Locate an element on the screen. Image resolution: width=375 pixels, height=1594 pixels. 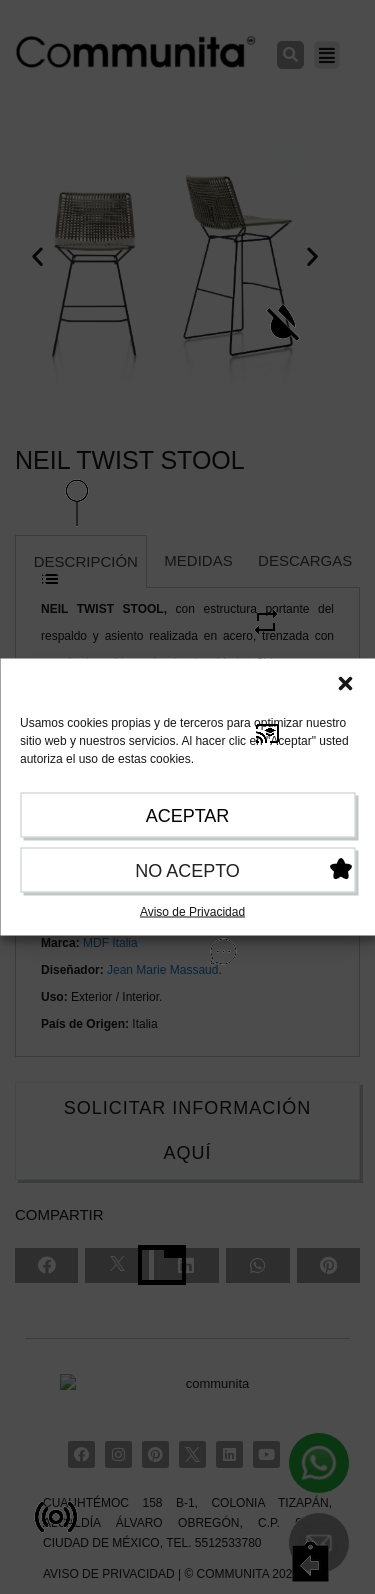
cast or share screen to classroom display is located at coordinates (267, 733).